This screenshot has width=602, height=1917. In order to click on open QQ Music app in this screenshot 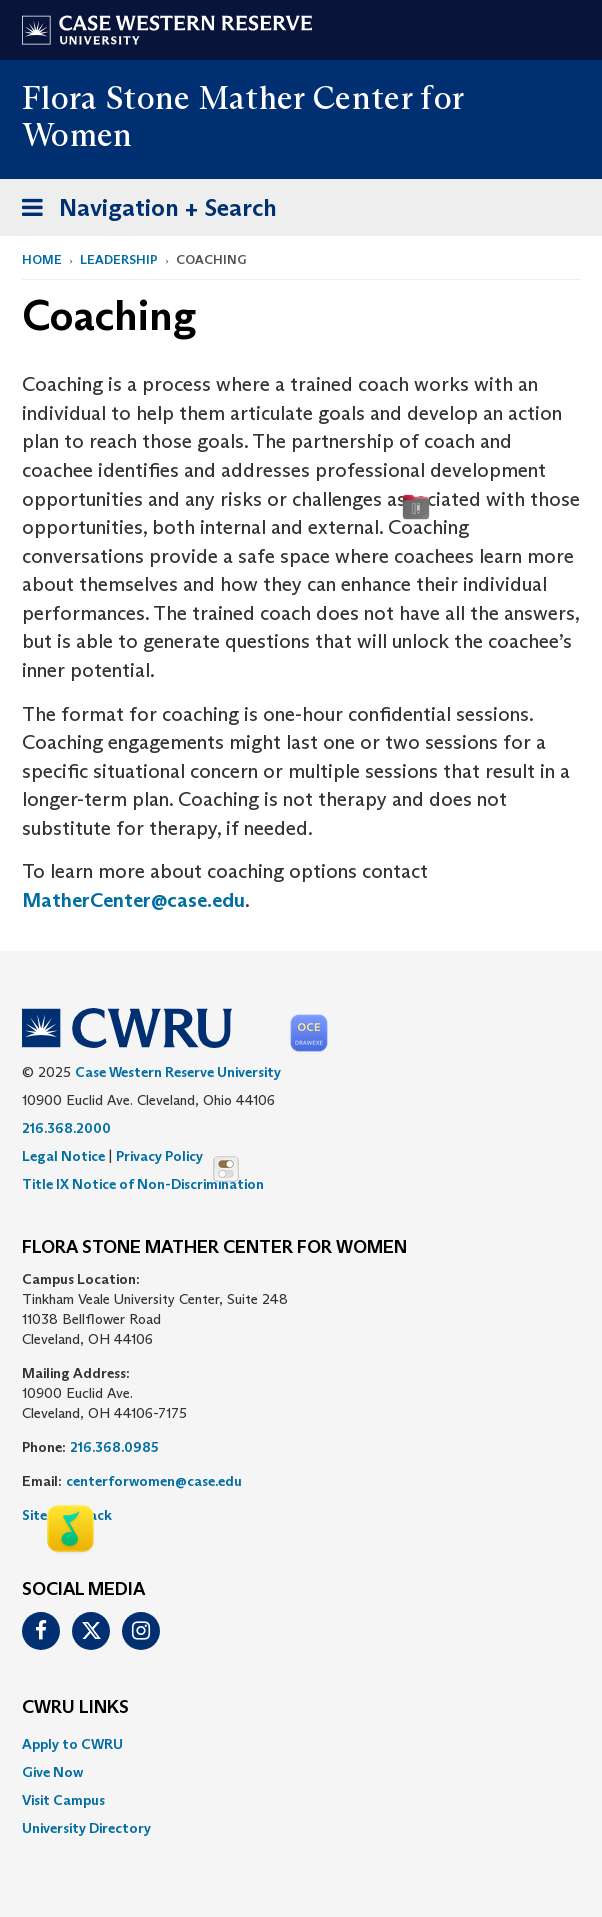, I will do `click(70, 1528)`.